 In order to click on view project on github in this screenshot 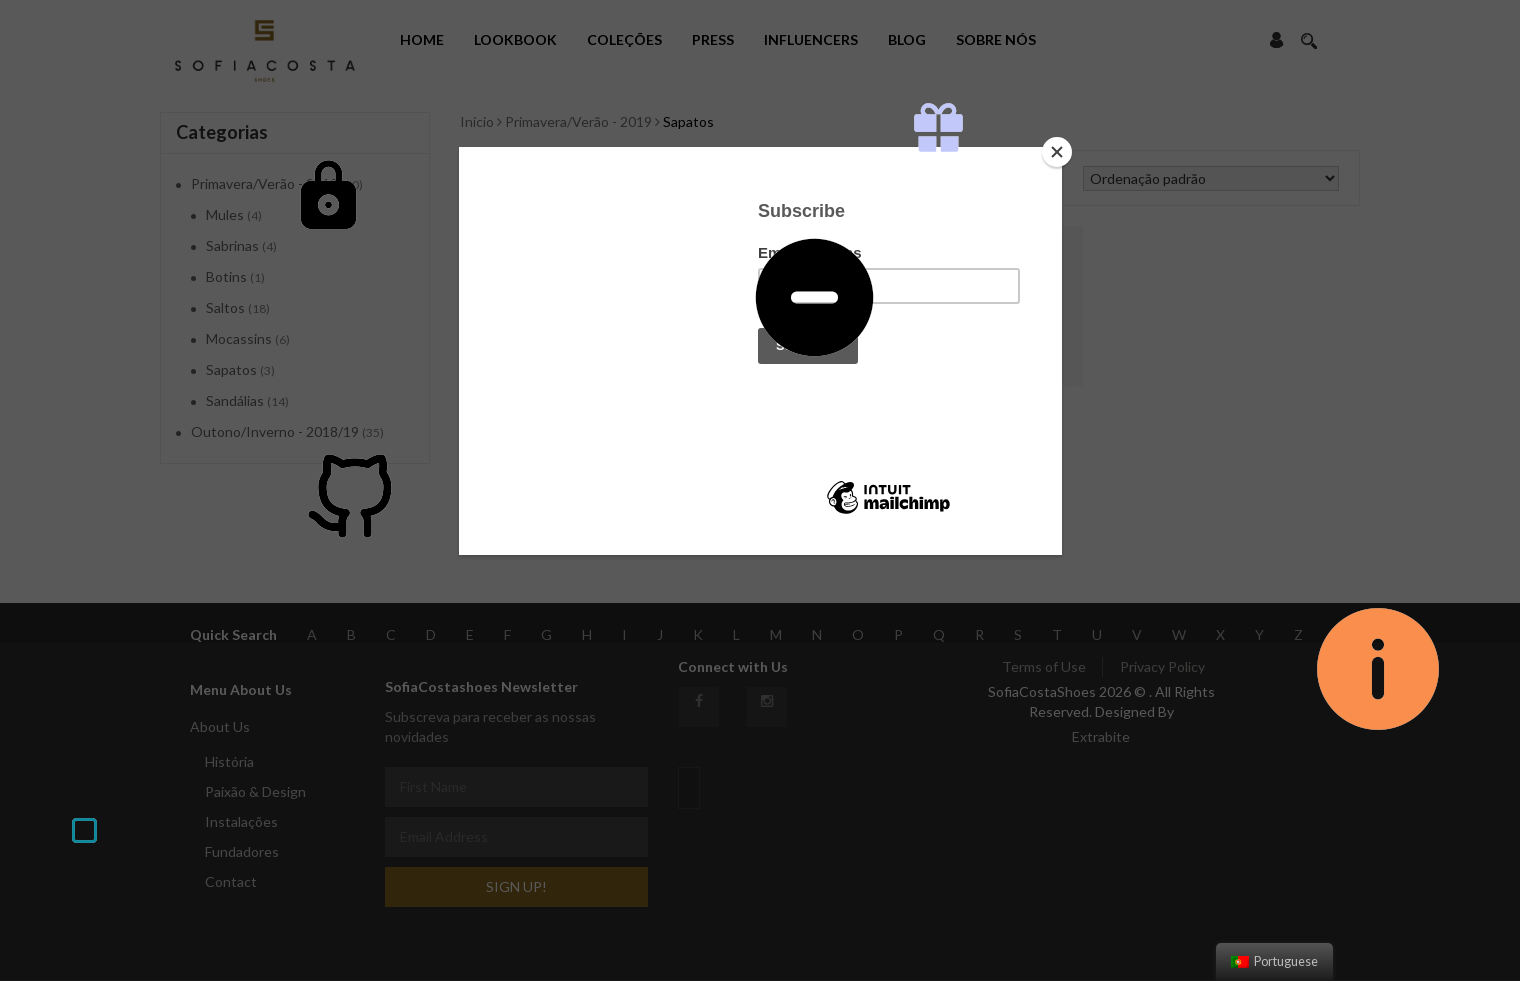, I will do `click(350, 496)`.